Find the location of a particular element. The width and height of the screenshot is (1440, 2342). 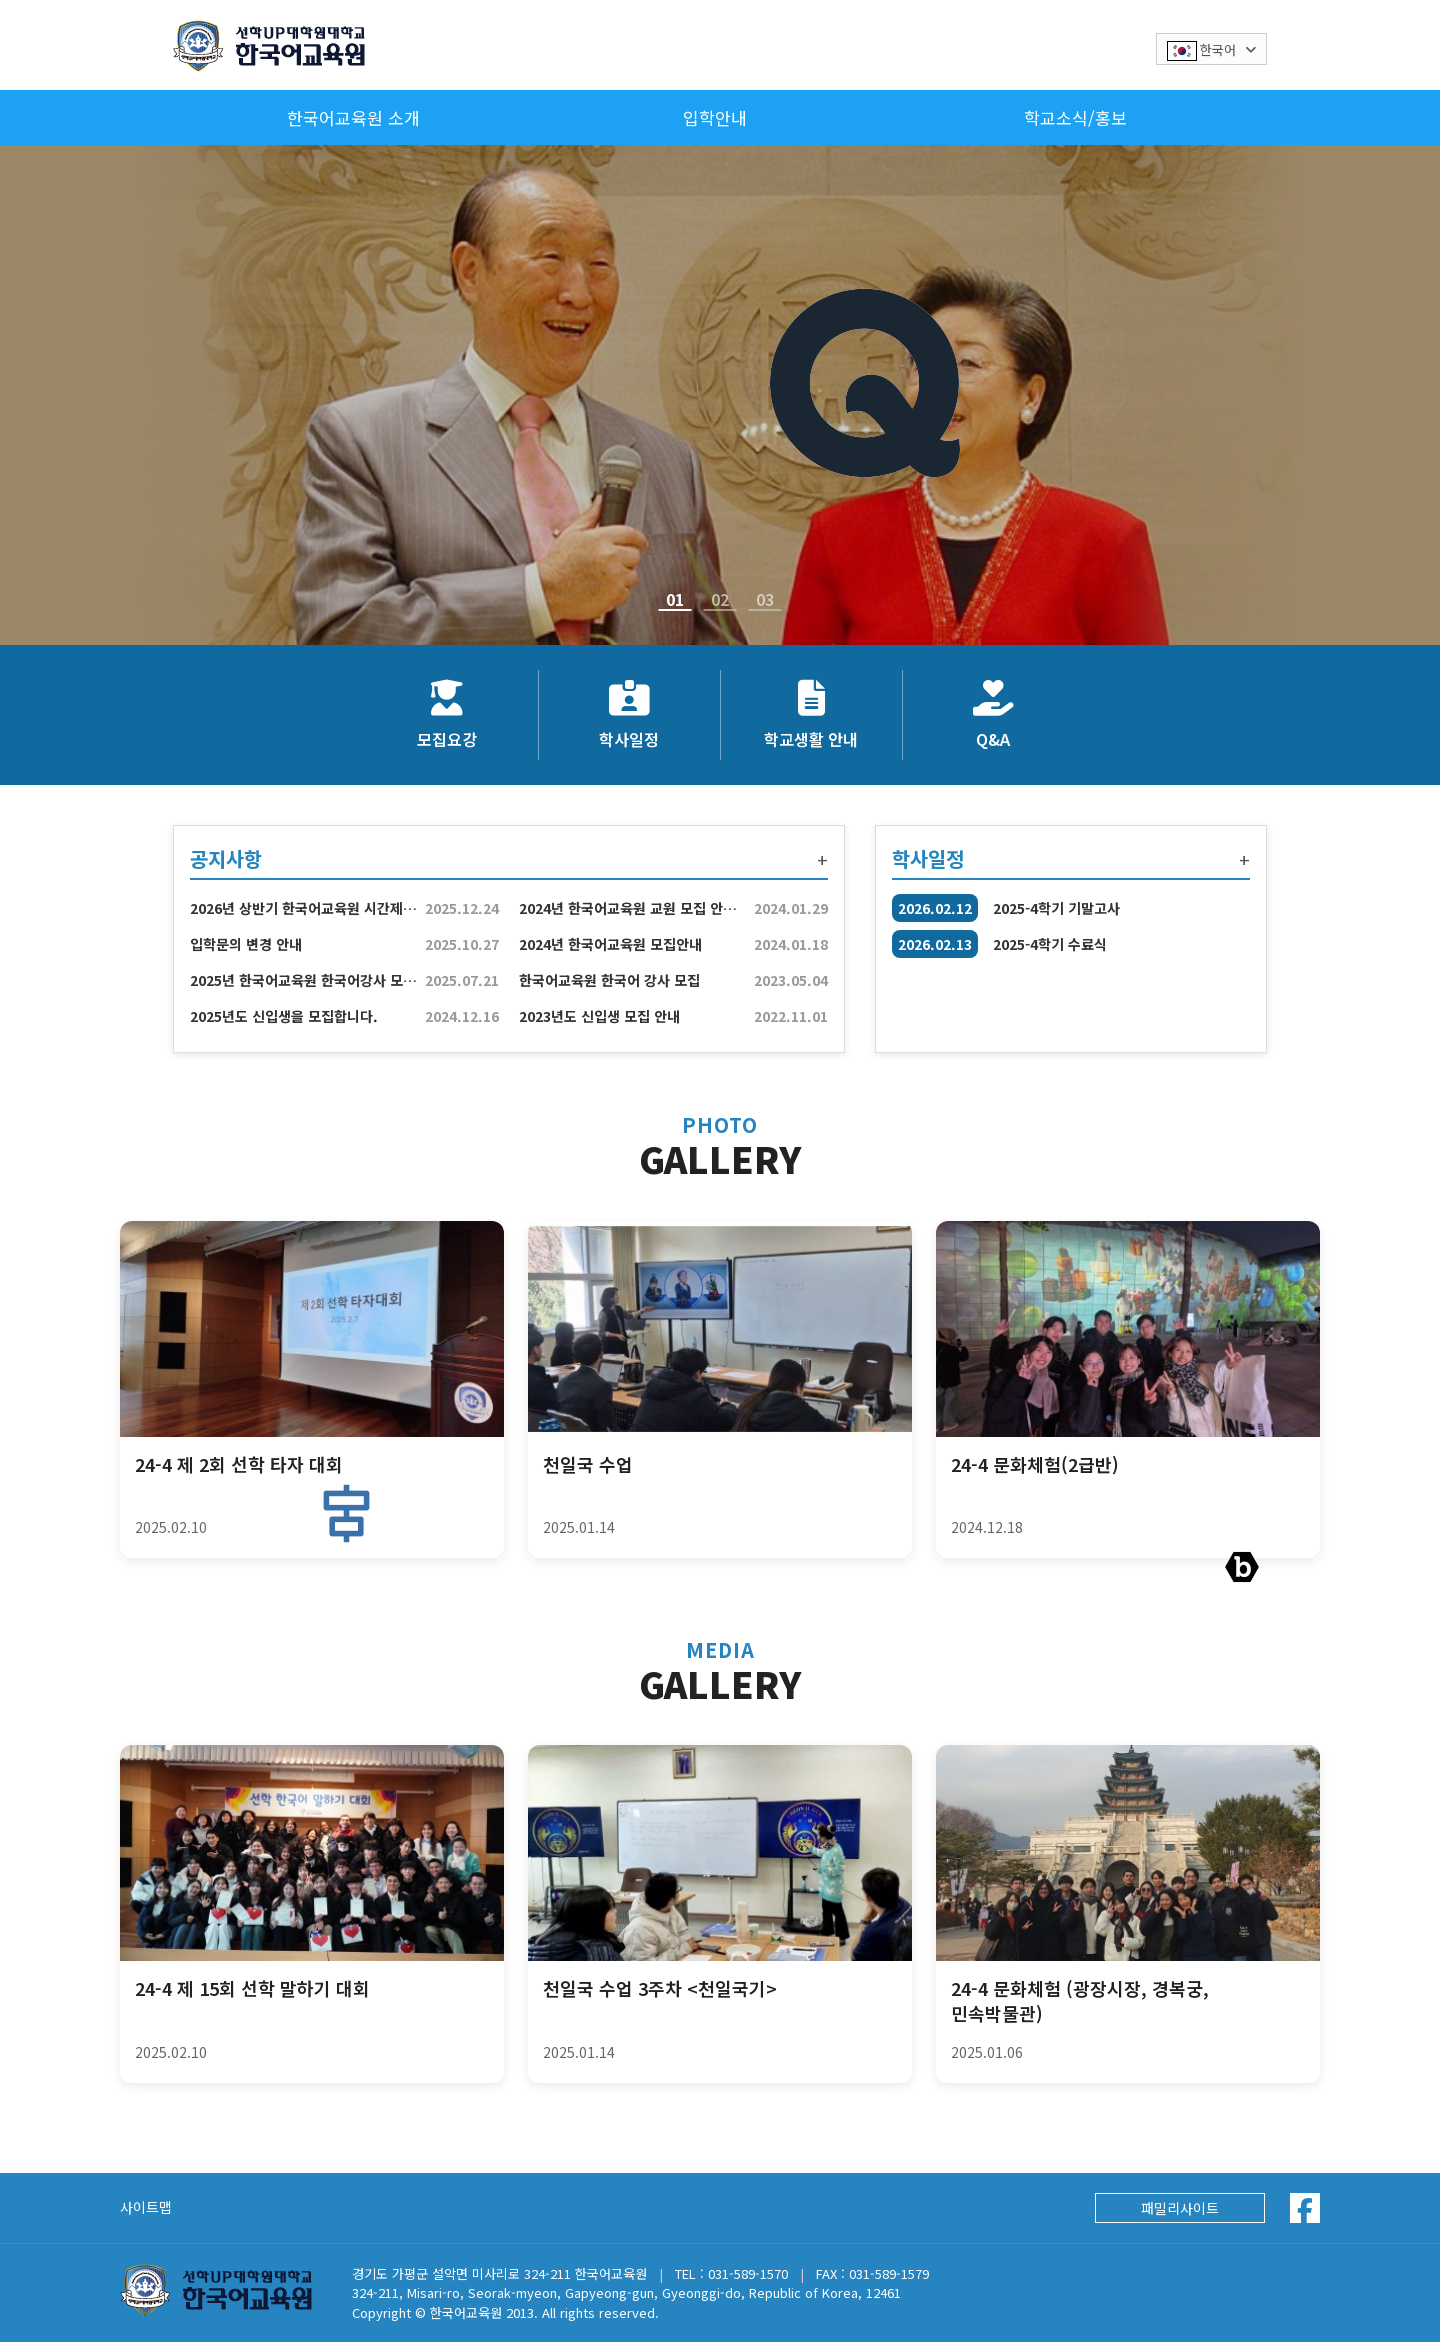

open qase test management platform is located at coordinates (865, 383).